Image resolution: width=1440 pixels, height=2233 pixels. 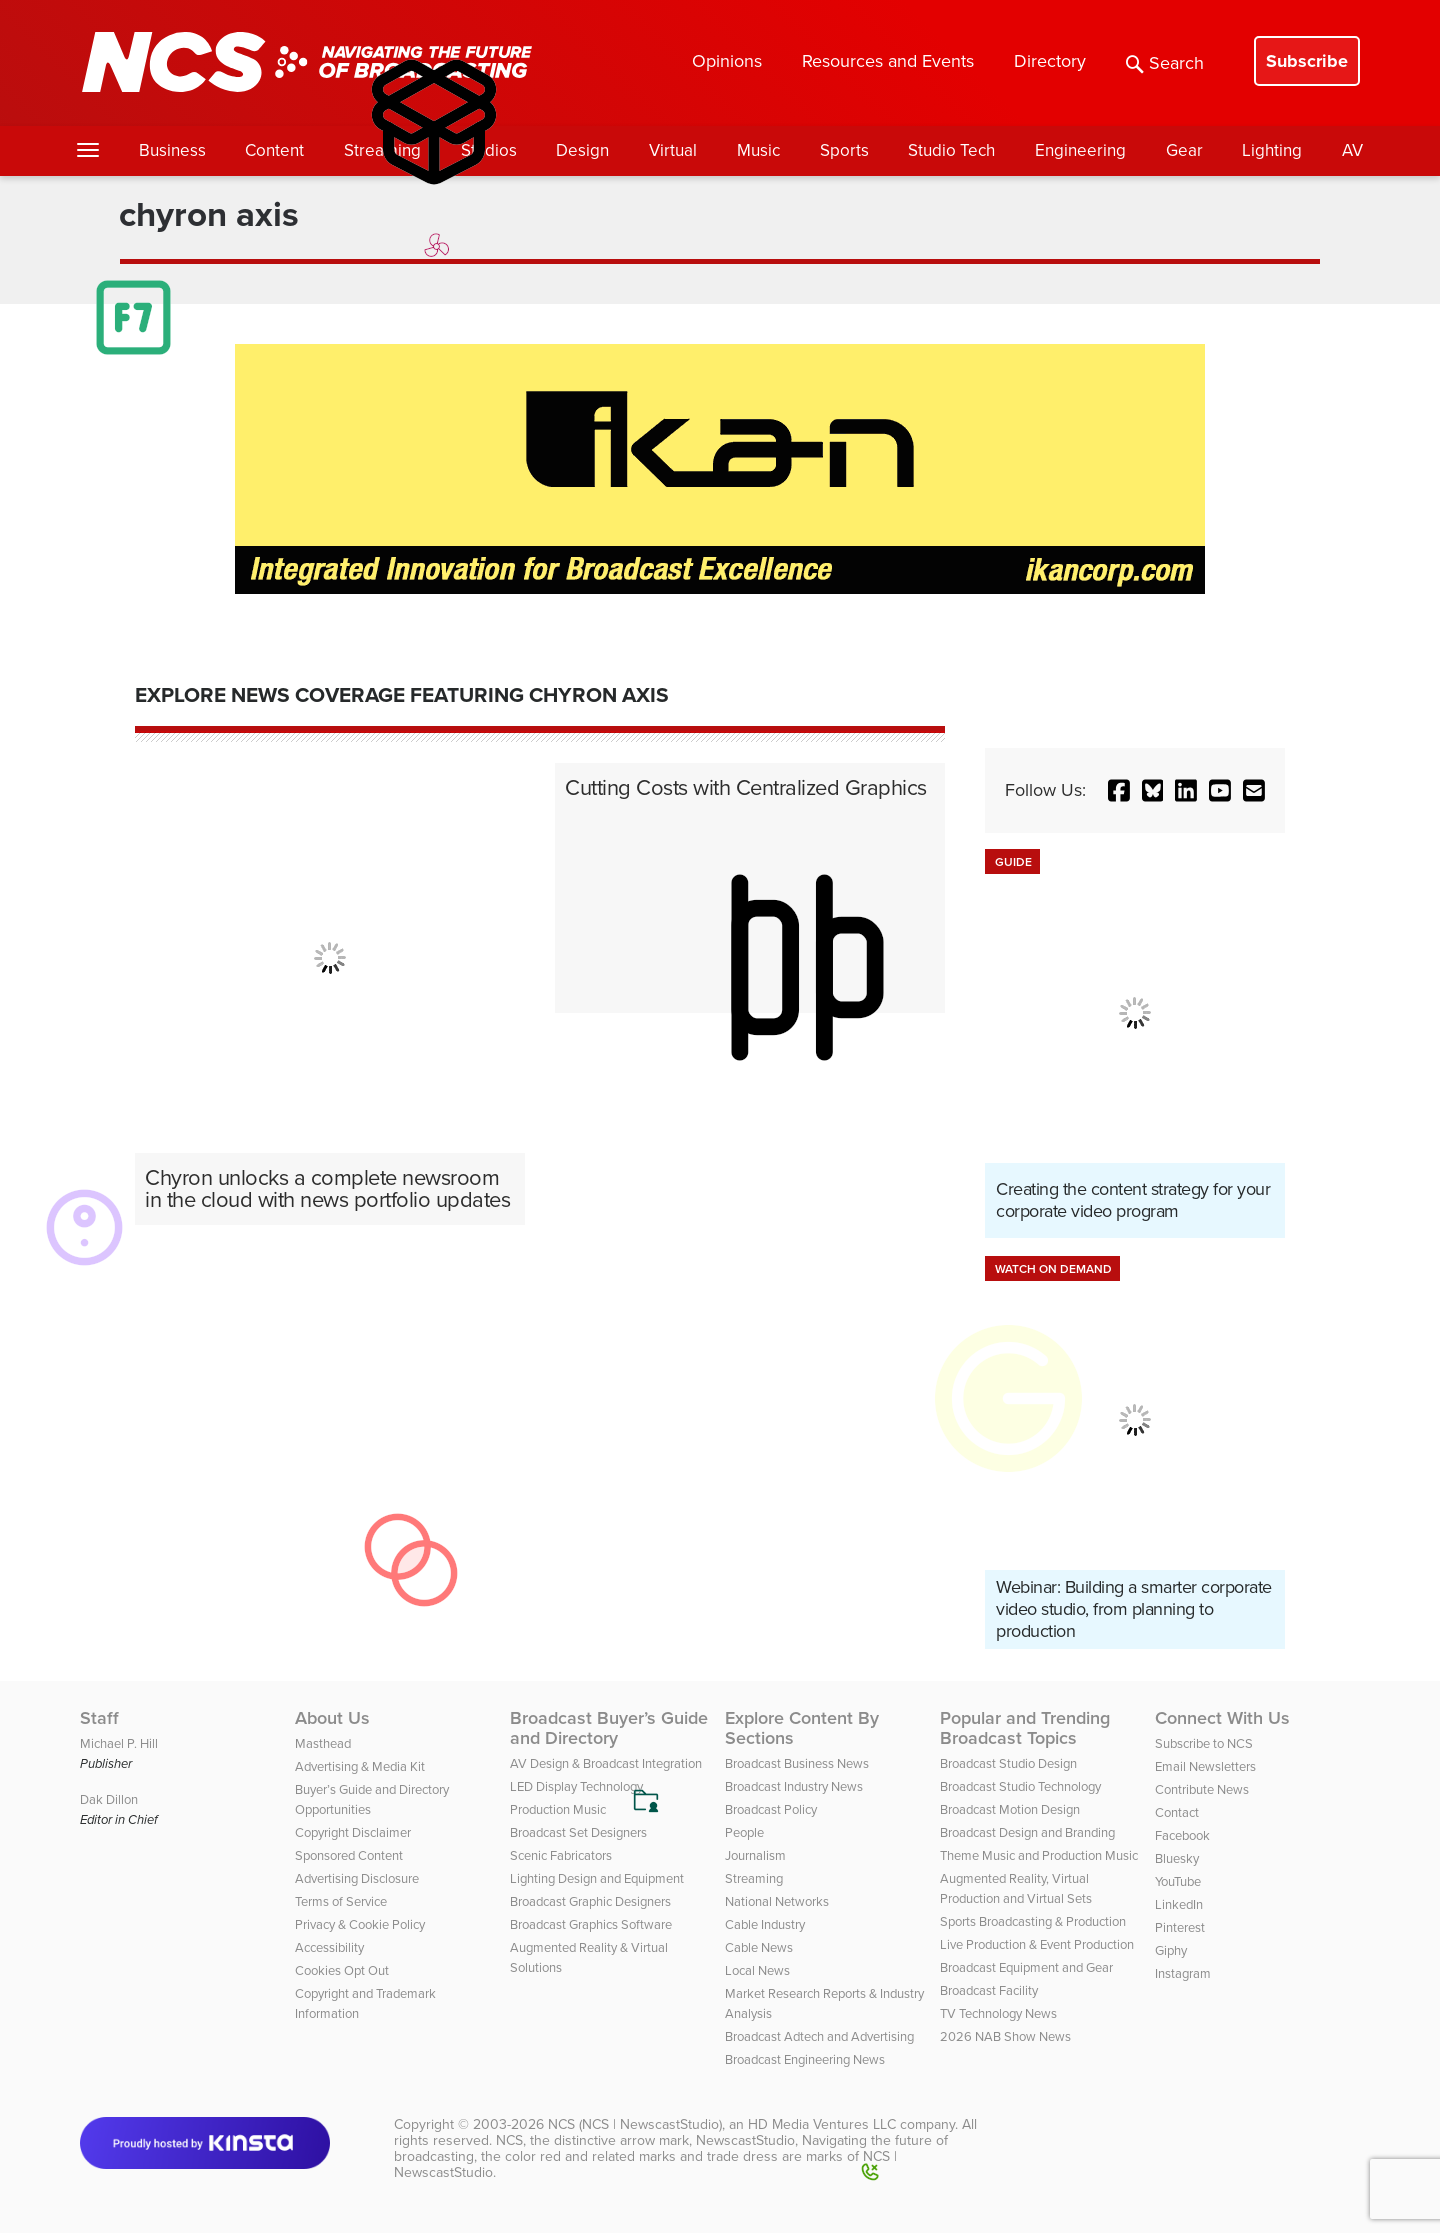 I want to click on sign in with Google, so click(x=1008, y=1398).